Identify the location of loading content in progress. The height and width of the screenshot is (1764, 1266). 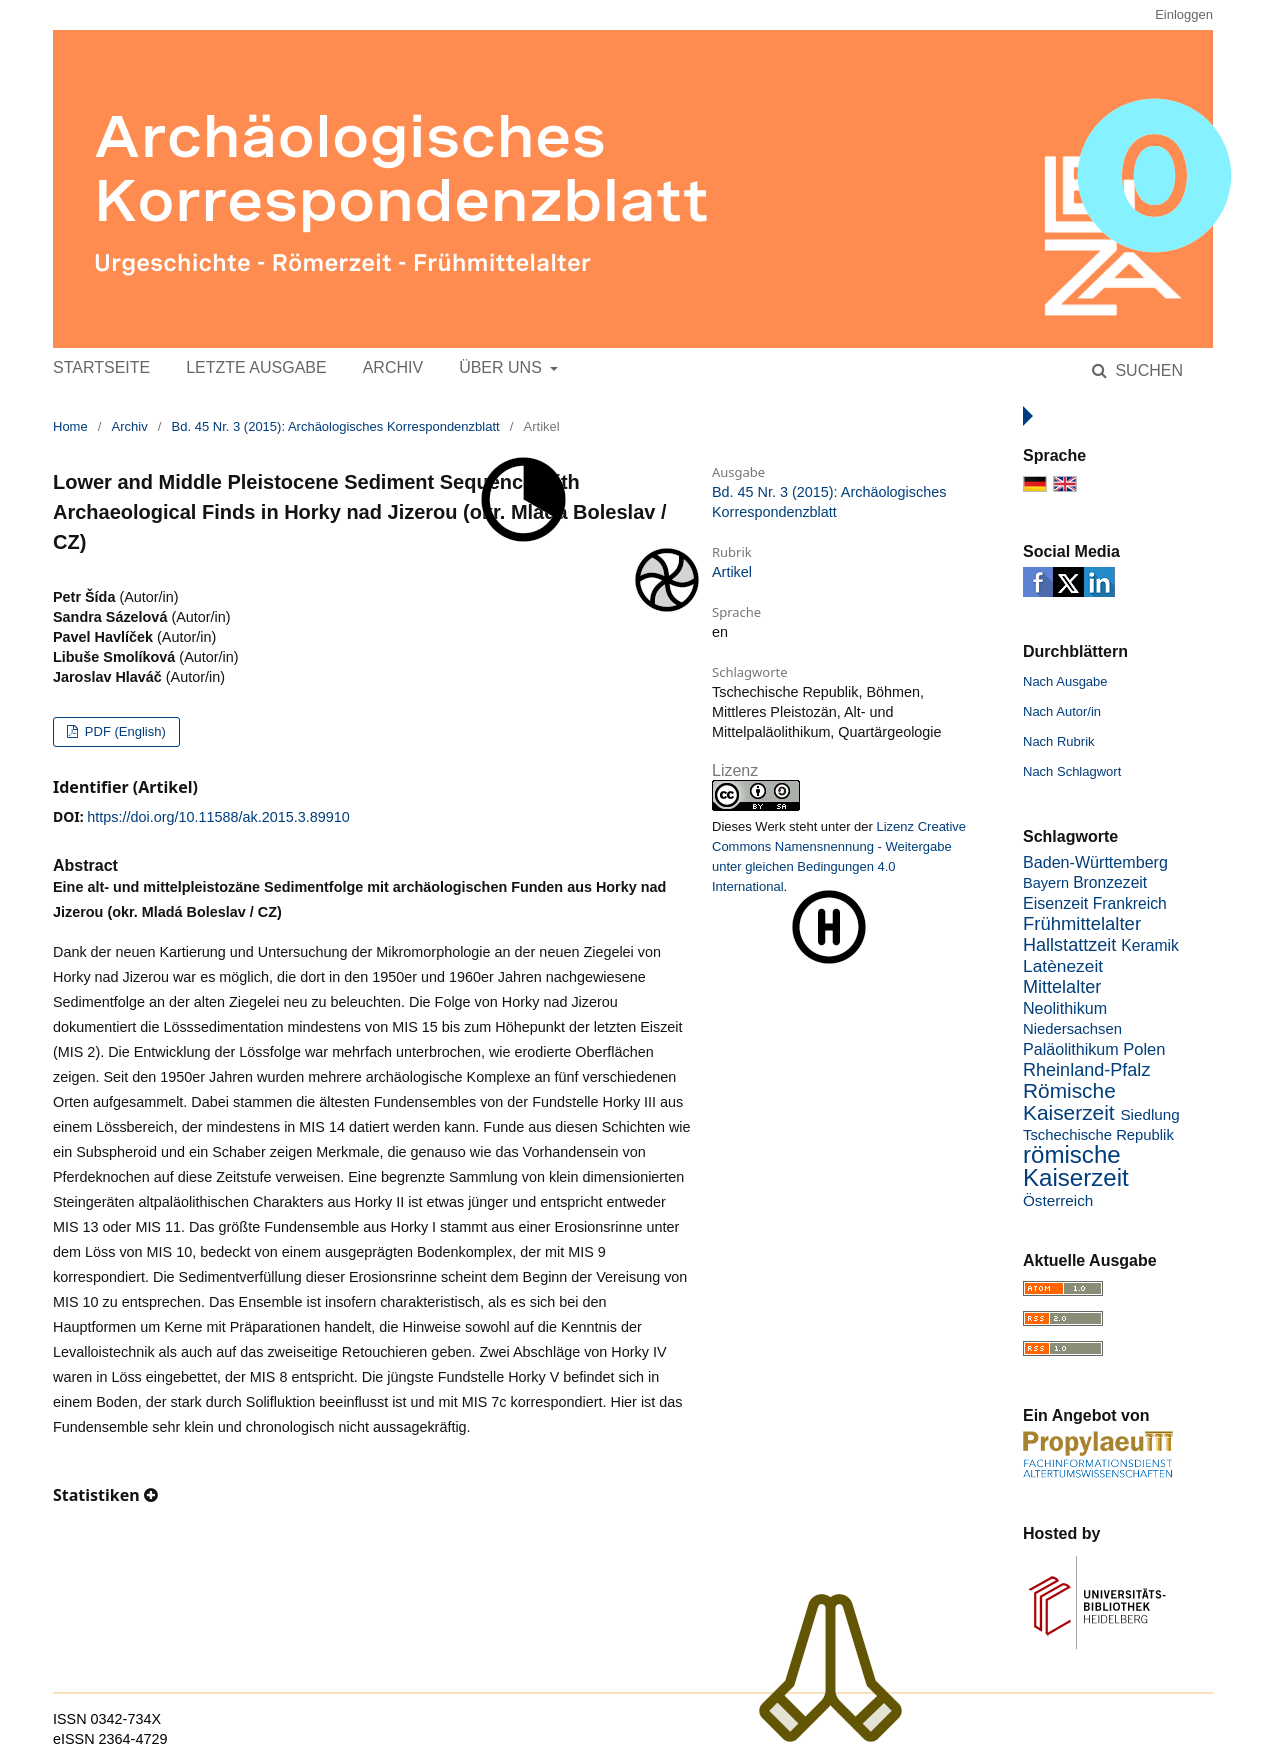
(667, 580).